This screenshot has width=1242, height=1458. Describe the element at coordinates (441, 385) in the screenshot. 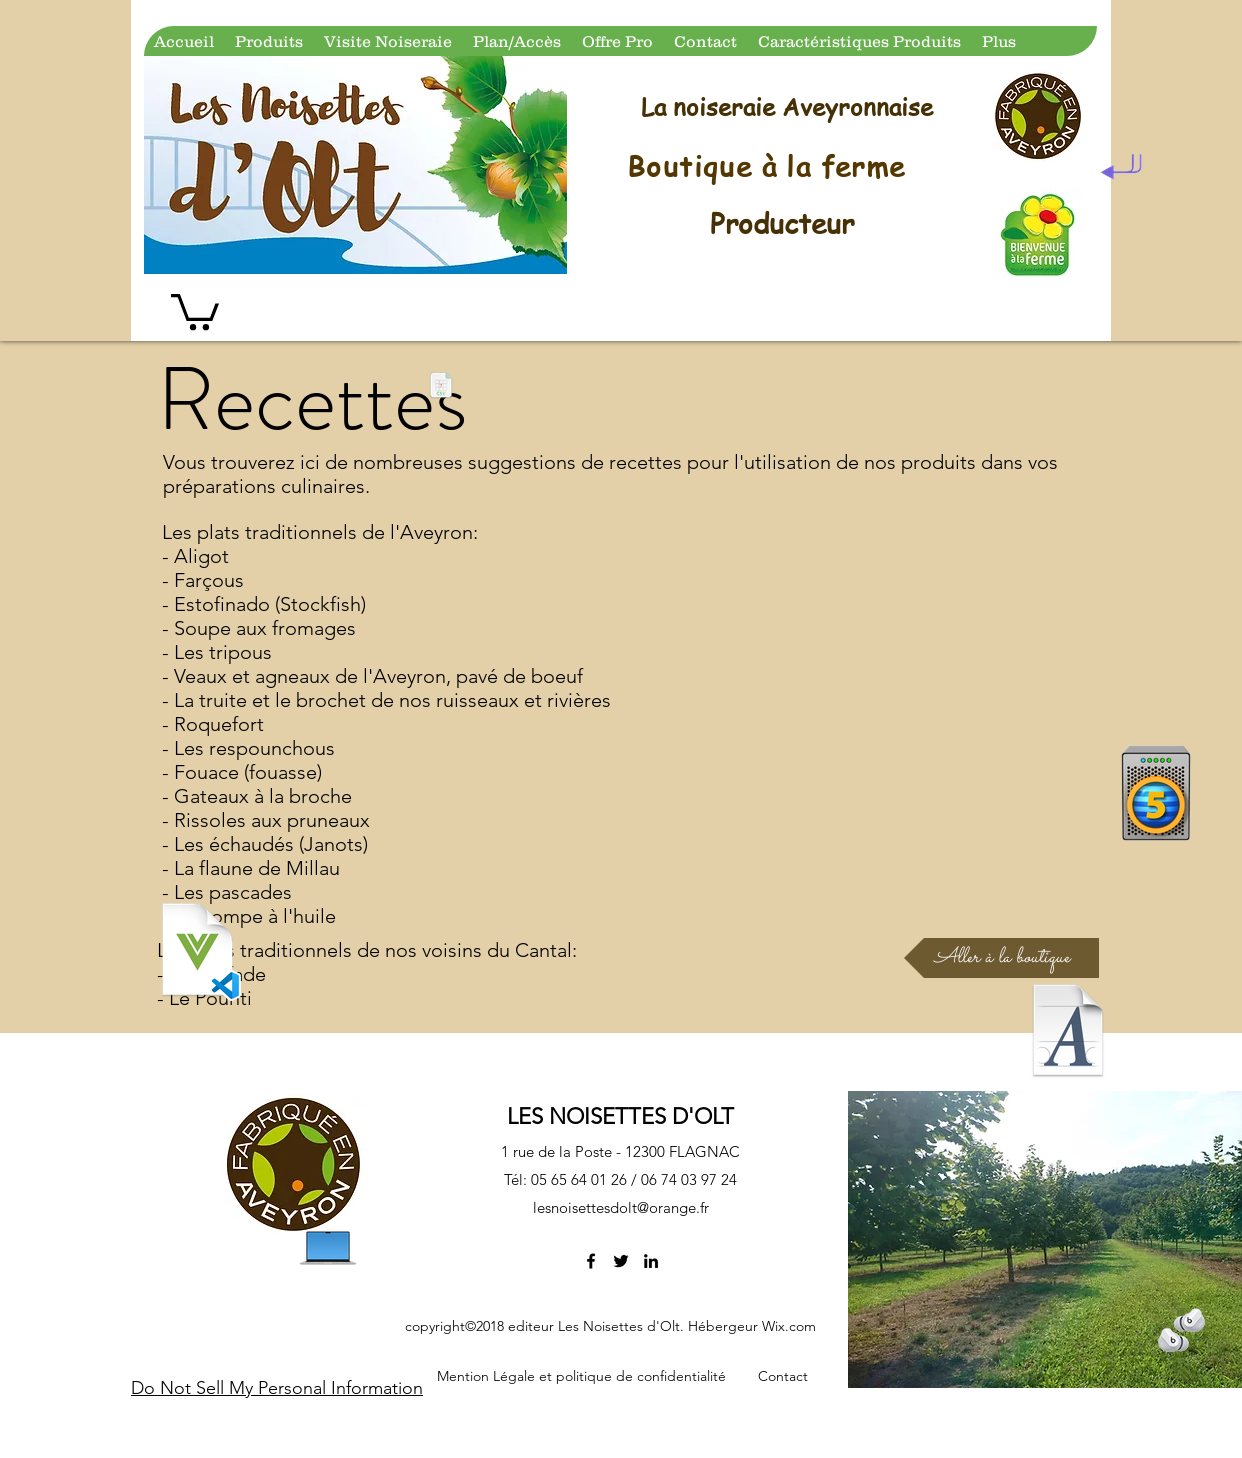

I see `open a CSV spreadsheet file` at that location.